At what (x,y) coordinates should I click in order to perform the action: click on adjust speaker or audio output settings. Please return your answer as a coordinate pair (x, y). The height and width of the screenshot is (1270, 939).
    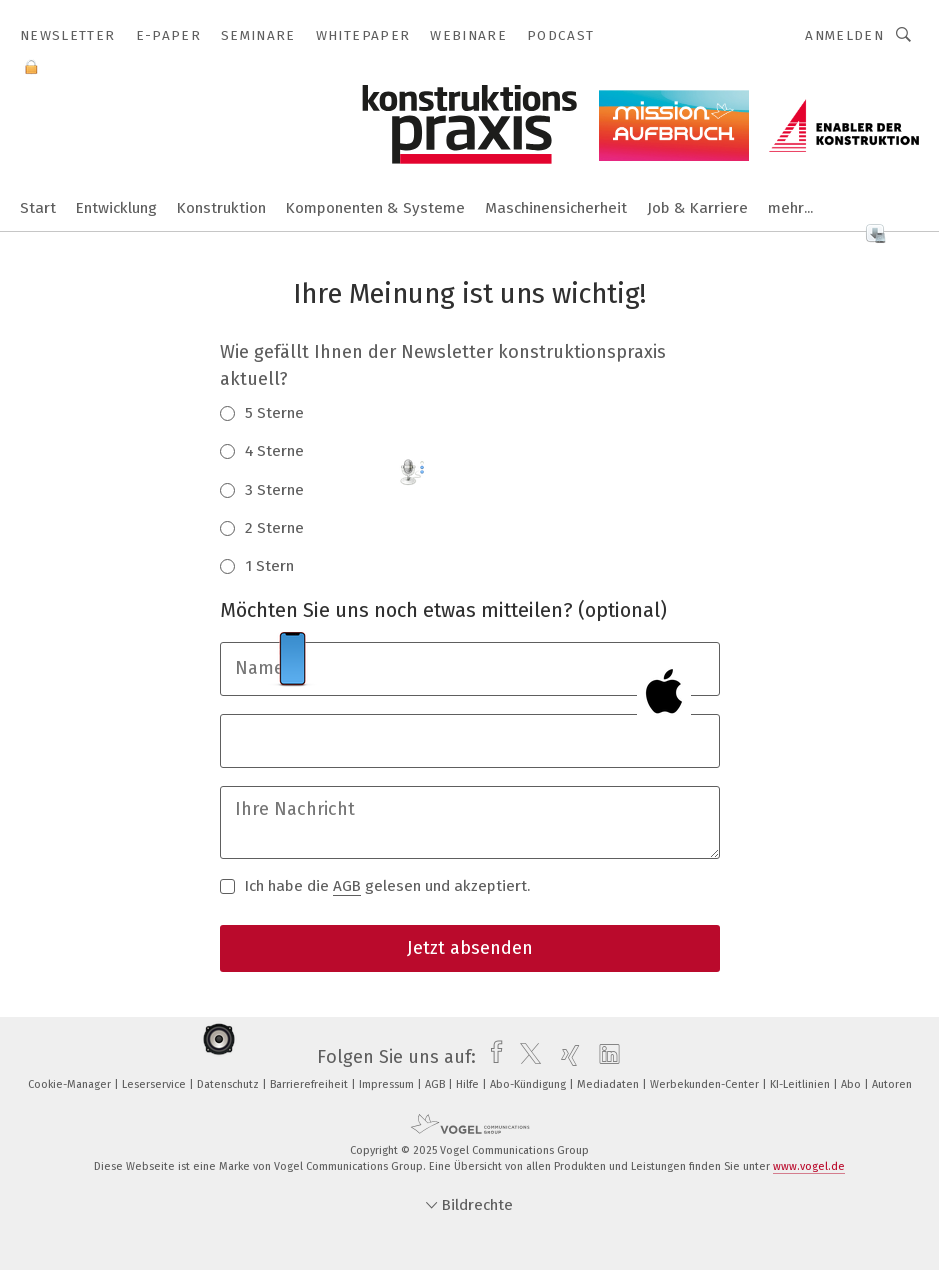
    Looking at the image, I should click on (219, 1039).